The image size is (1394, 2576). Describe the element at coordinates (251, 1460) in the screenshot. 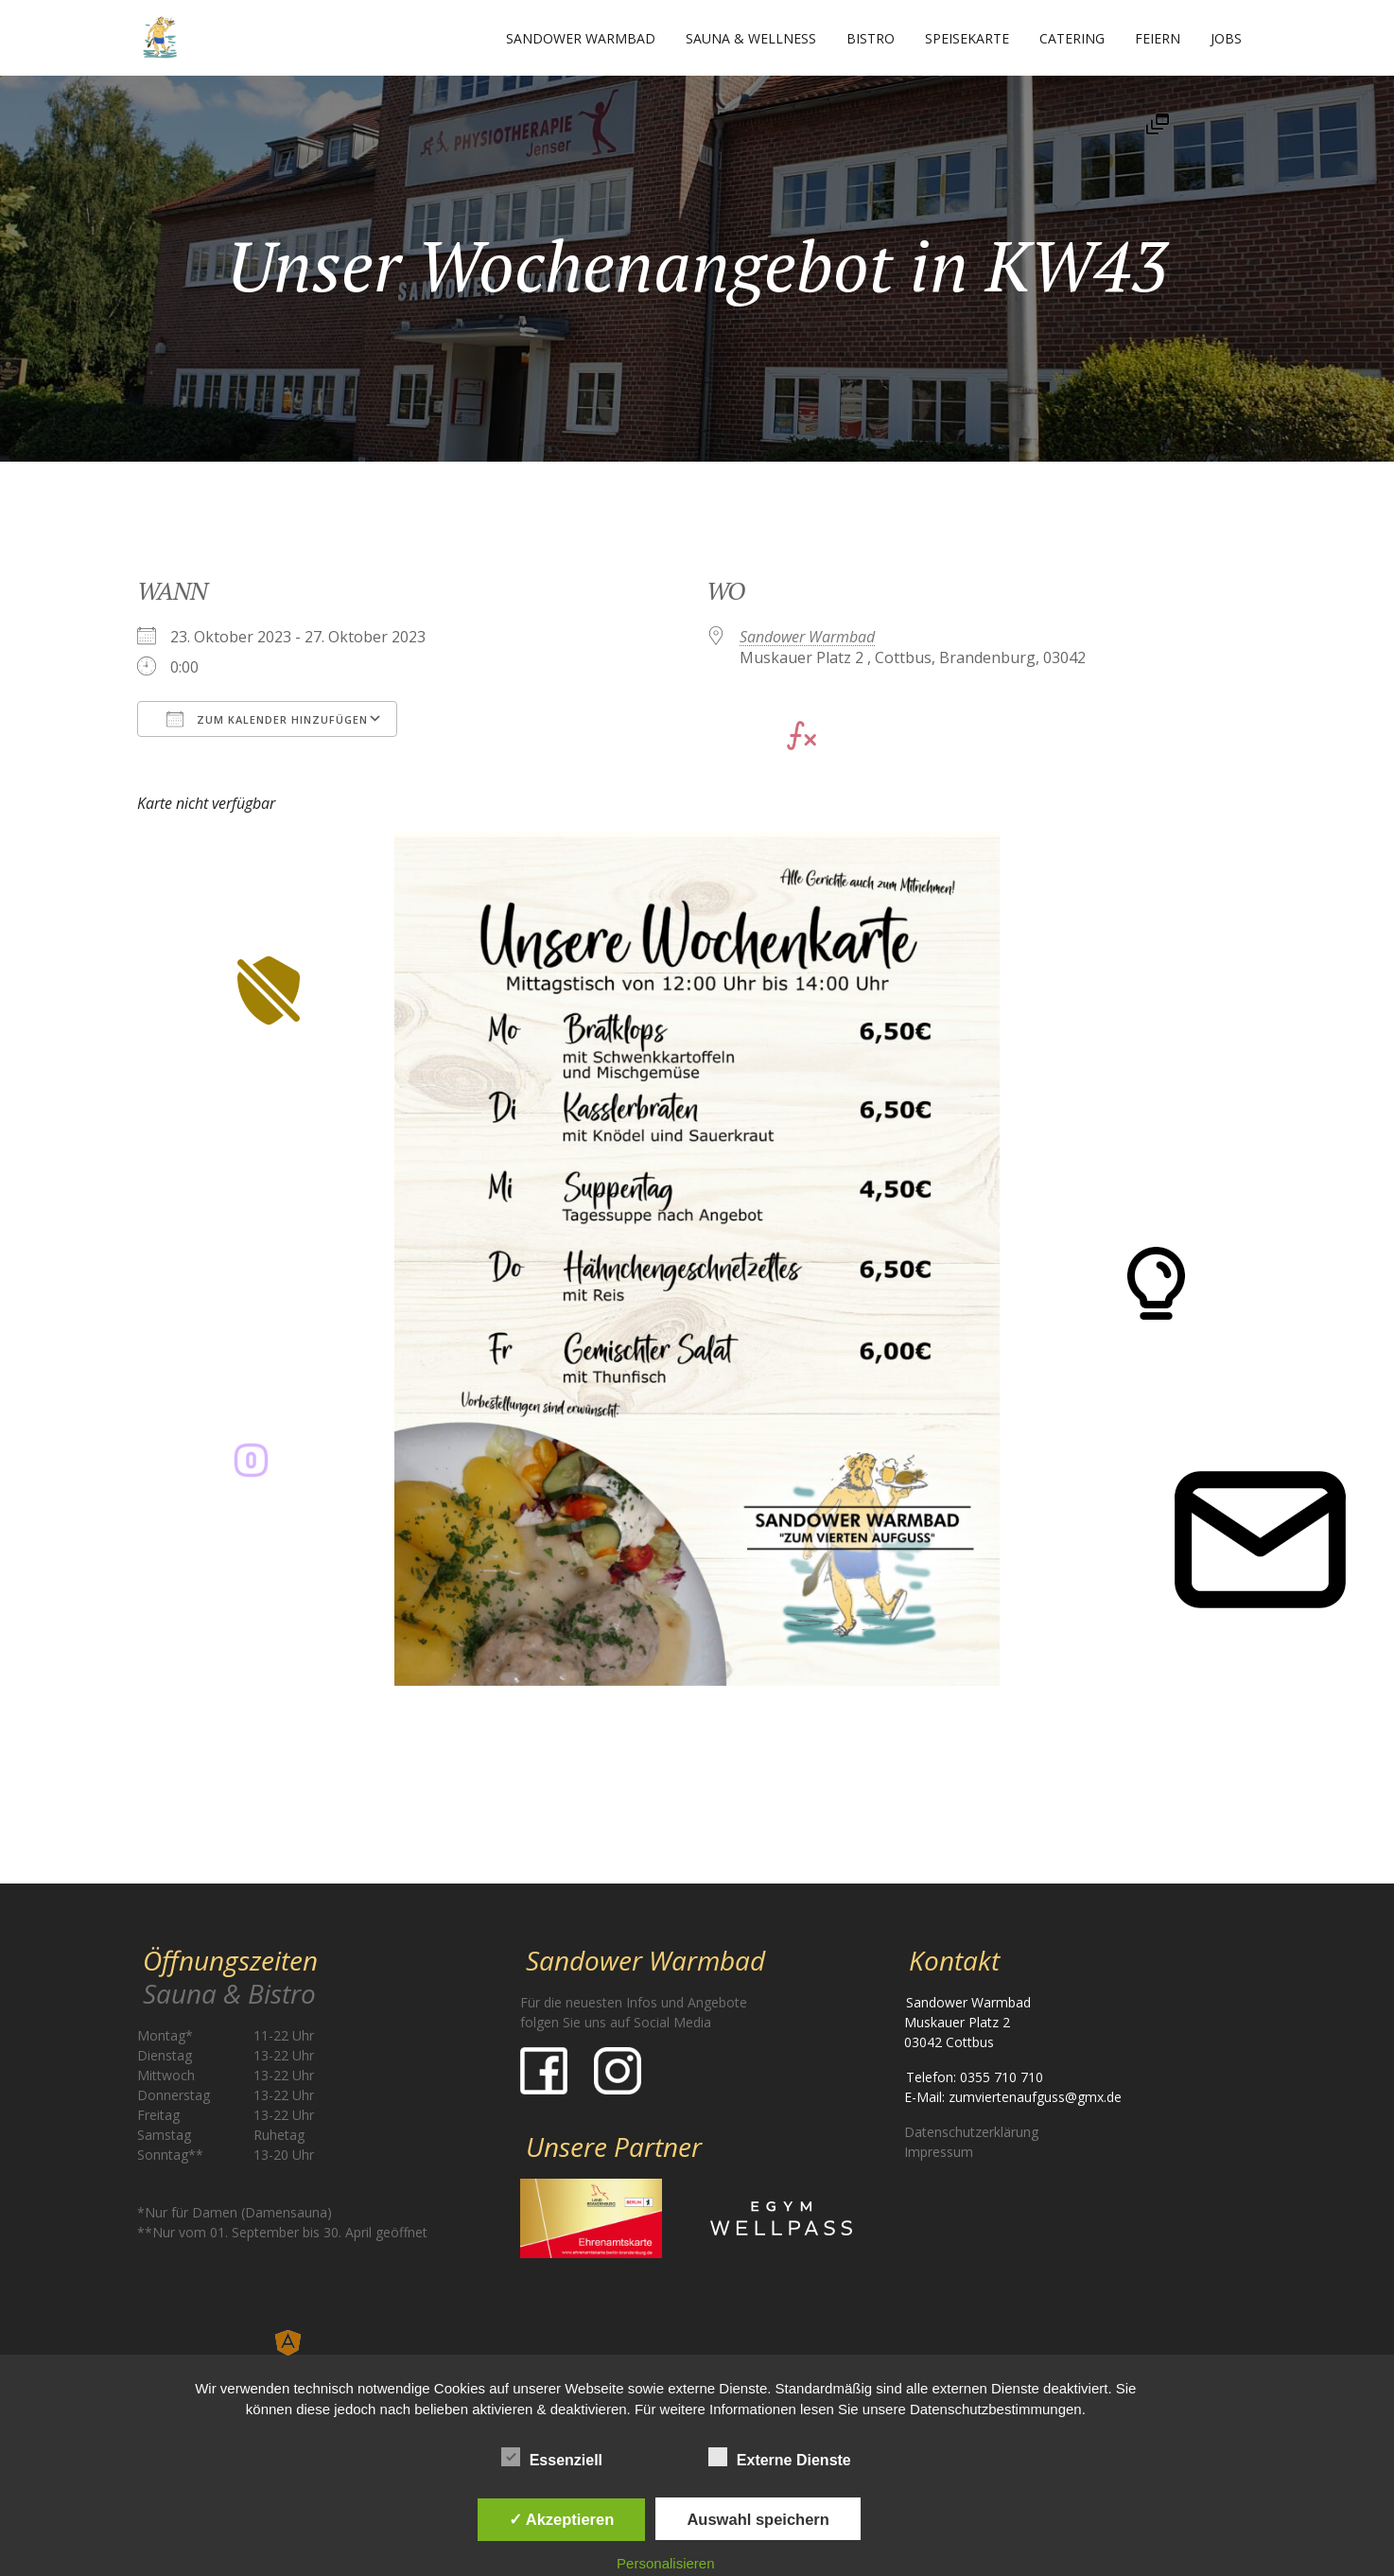

I see `represents the letter "o" in a menu or keyboard interface` at that location.